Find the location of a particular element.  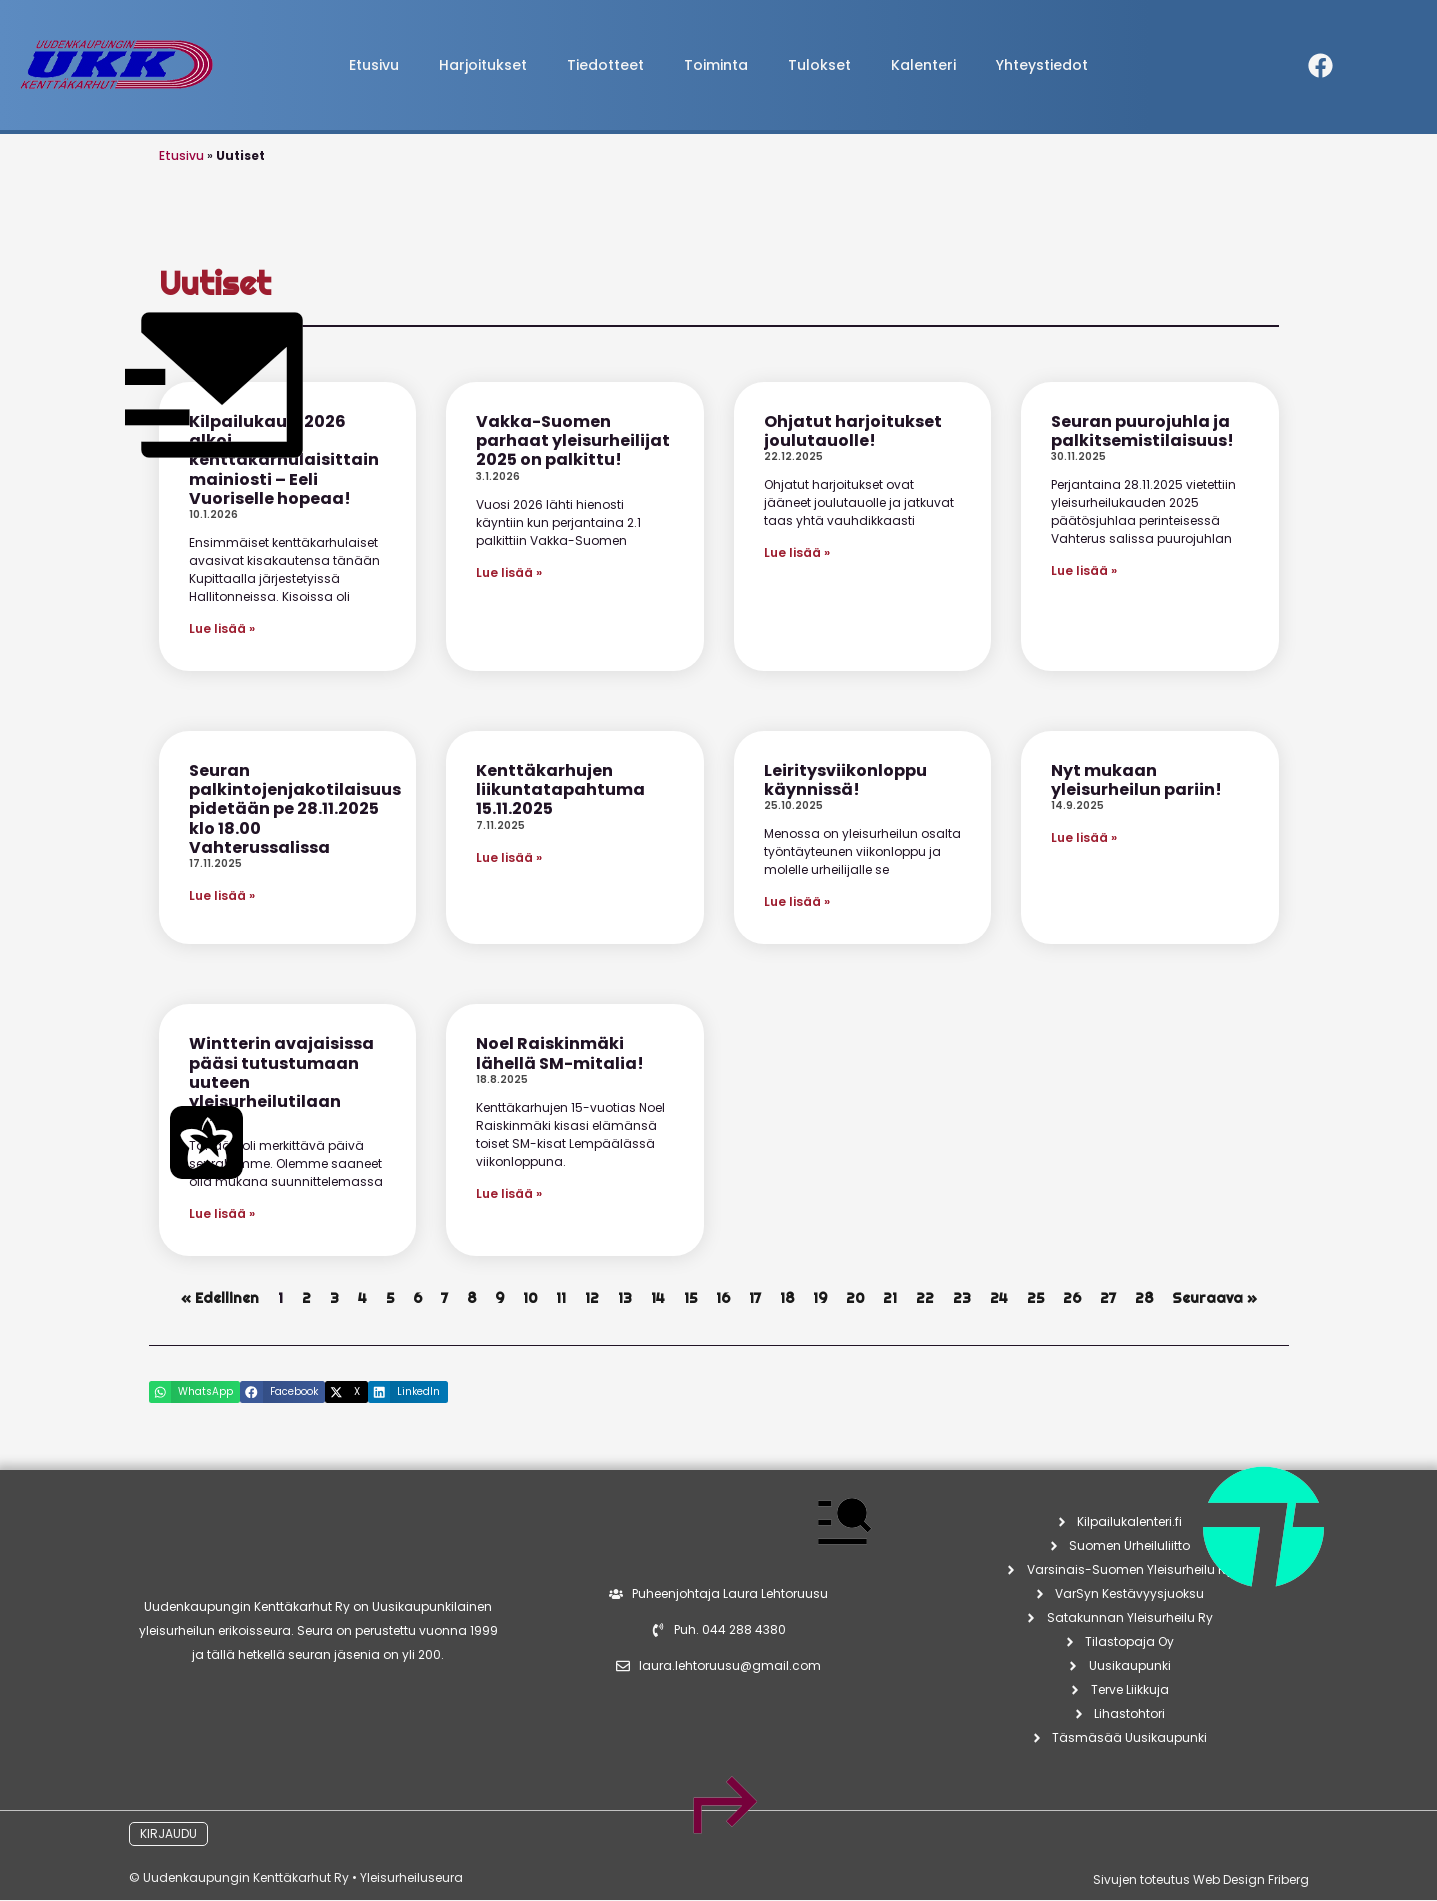

forward or share content is located at coordinates (721, 1805).